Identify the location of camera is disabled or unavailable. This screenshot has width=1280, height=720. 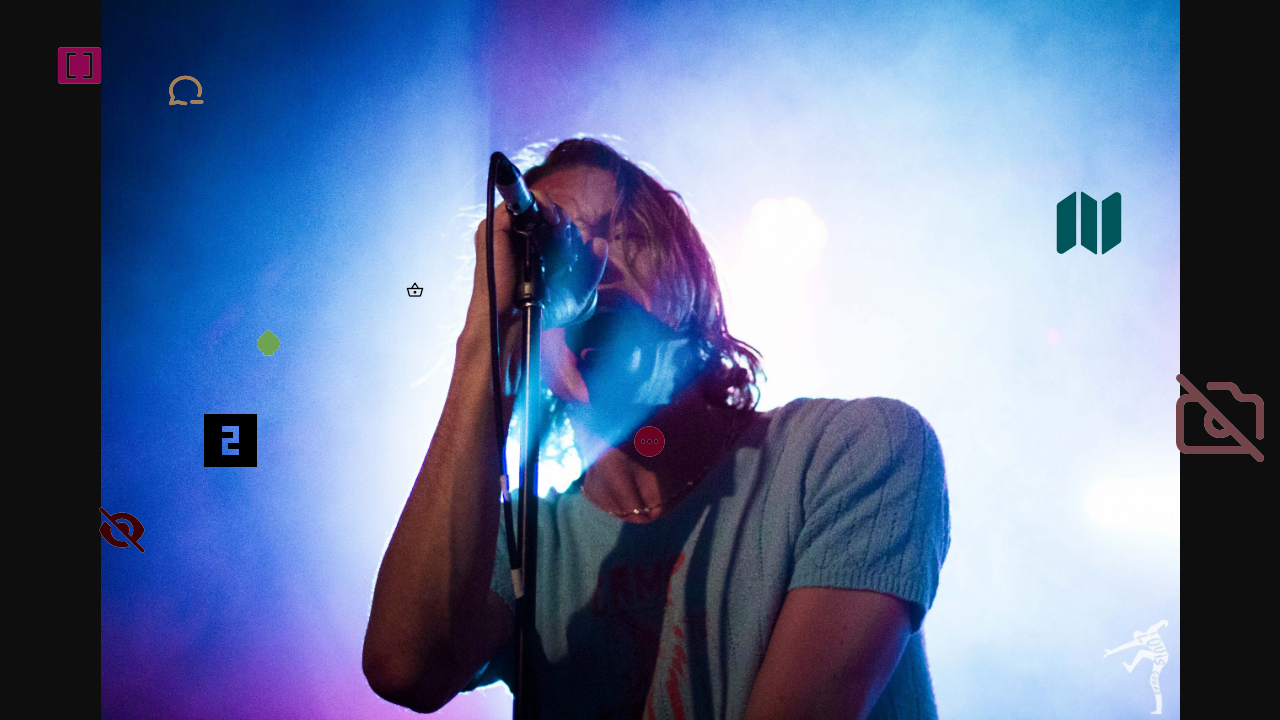
(1220, 418).